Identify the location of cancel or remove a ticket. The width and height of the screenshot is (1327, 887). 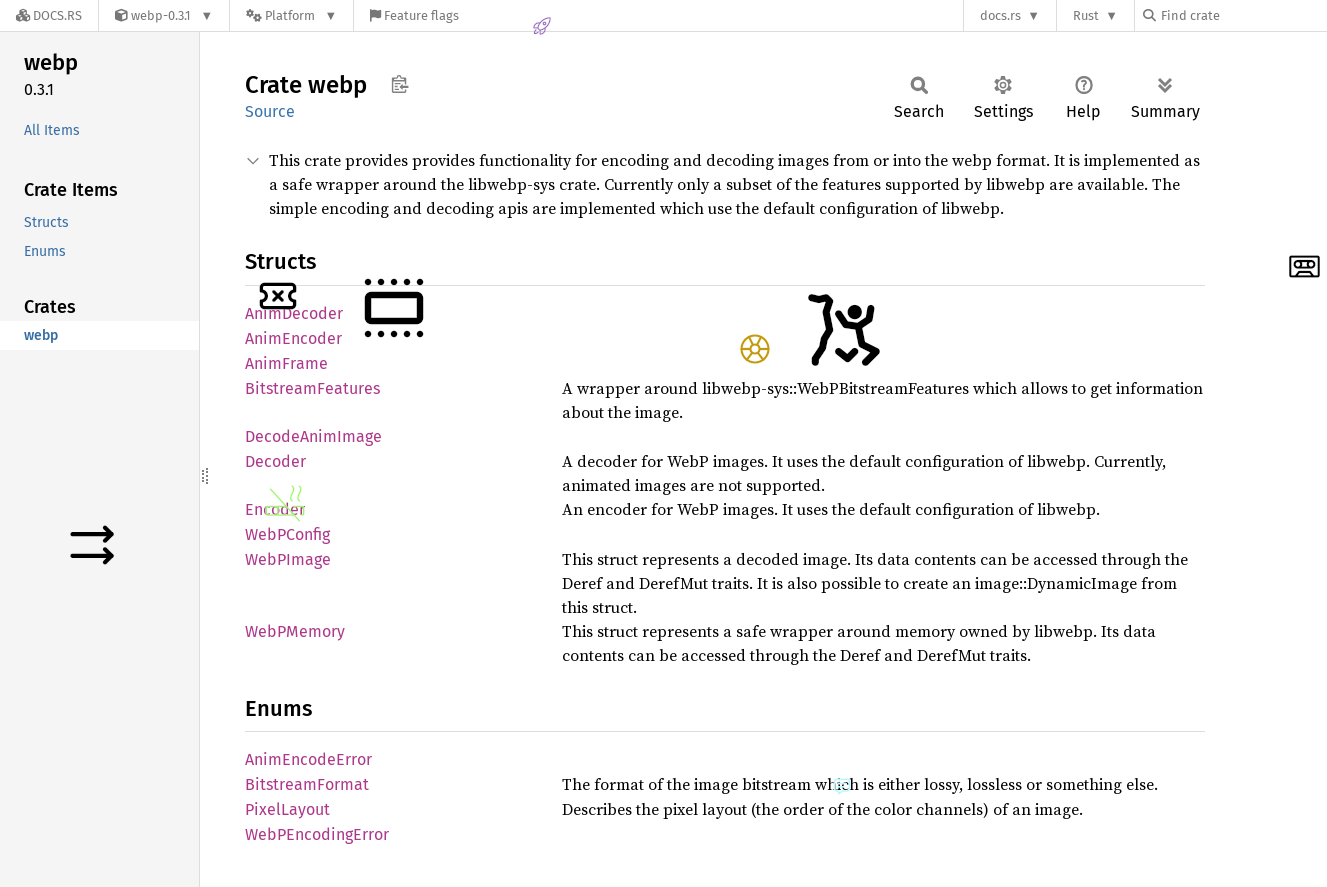
(278, 296).